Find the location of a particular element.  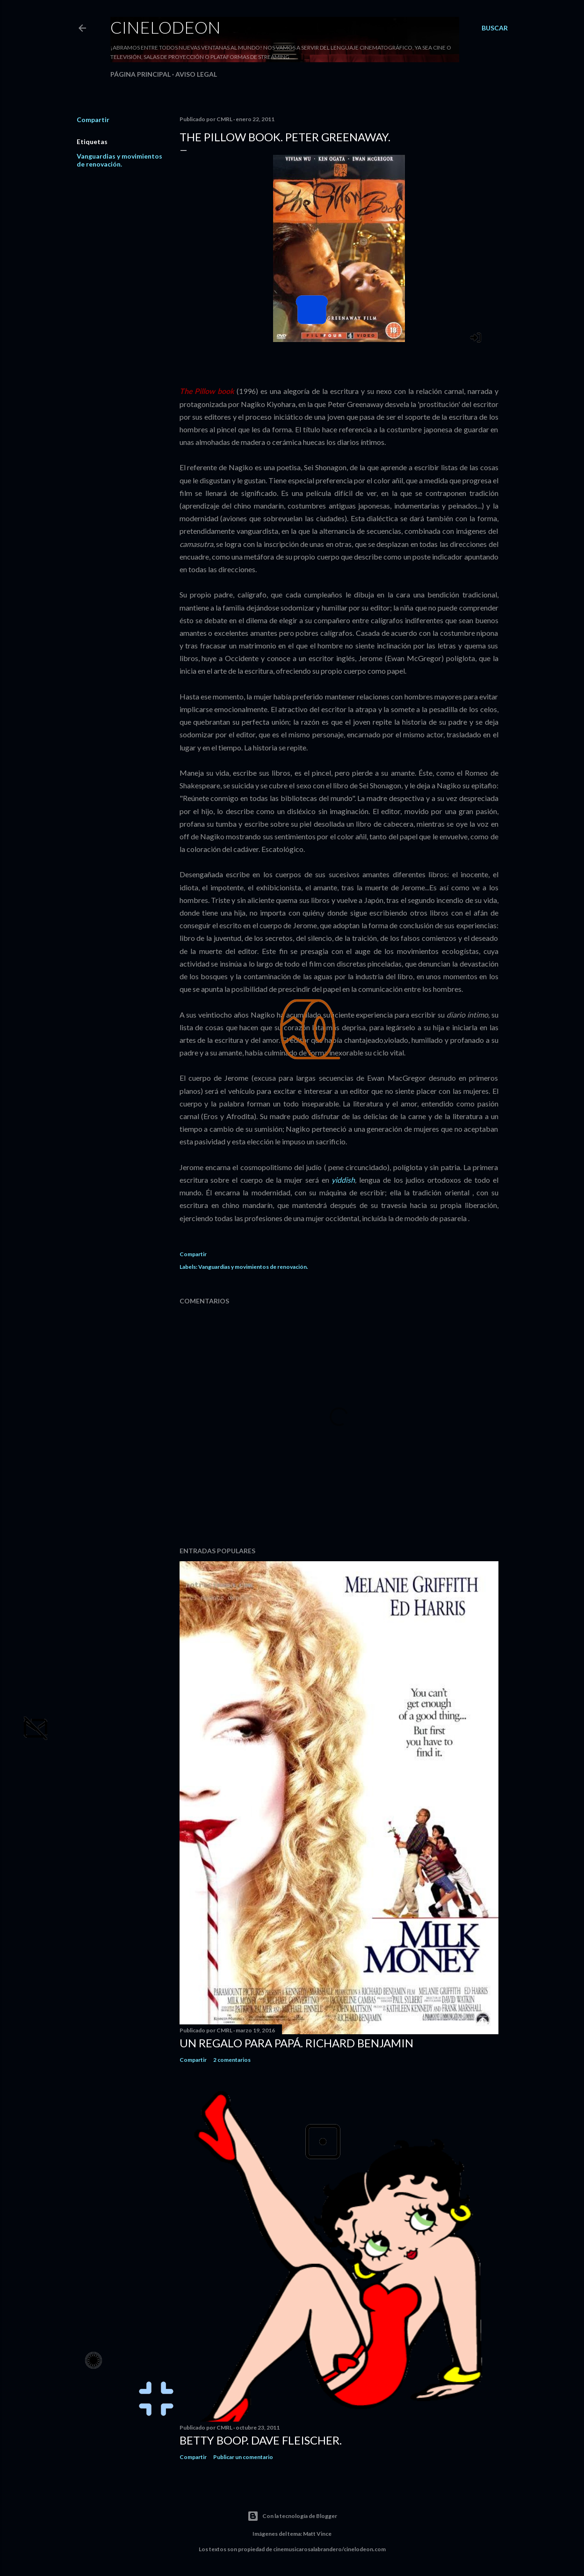

view tire information or status is located at coordinates (308, 1029).